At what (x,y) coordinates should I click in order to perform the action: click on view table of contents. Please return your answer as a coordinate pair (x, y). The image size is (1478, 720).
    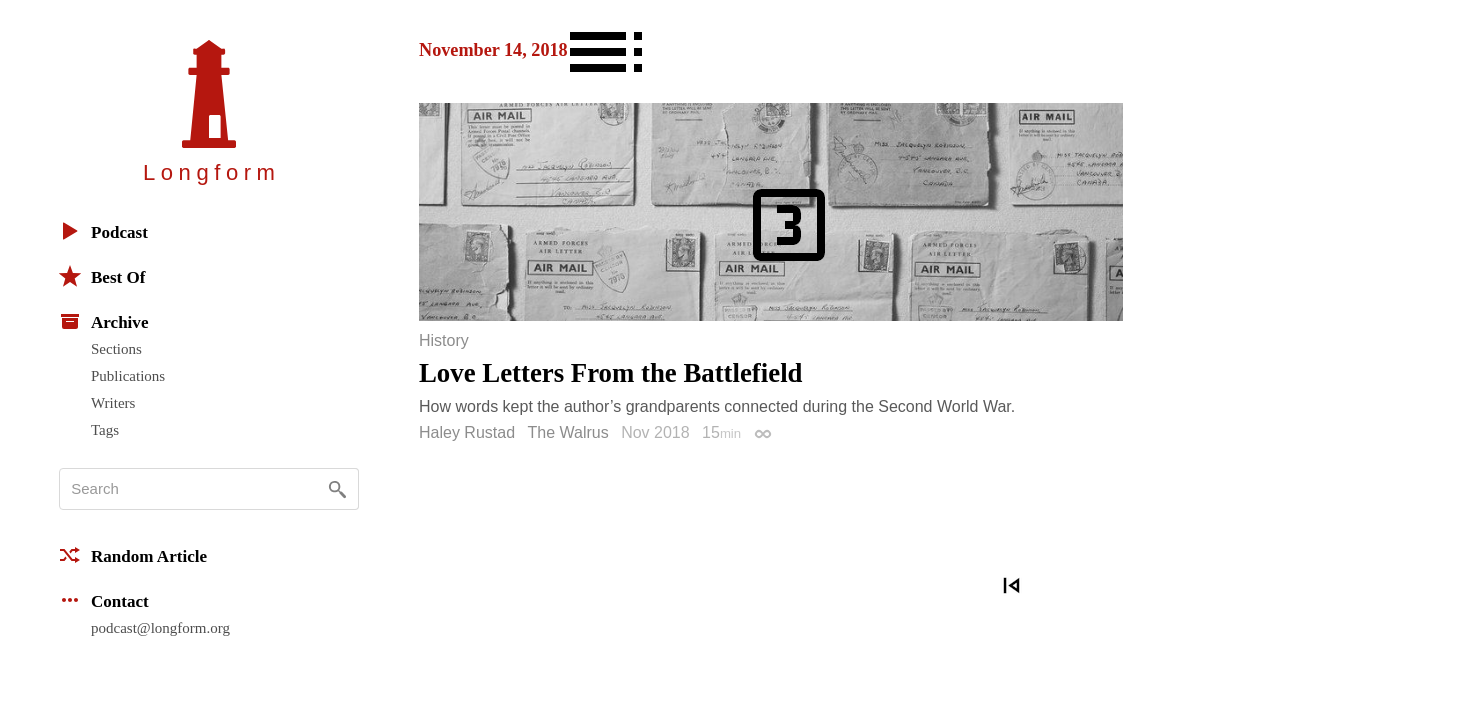
    Looking at the image, I should click on (606, 52).